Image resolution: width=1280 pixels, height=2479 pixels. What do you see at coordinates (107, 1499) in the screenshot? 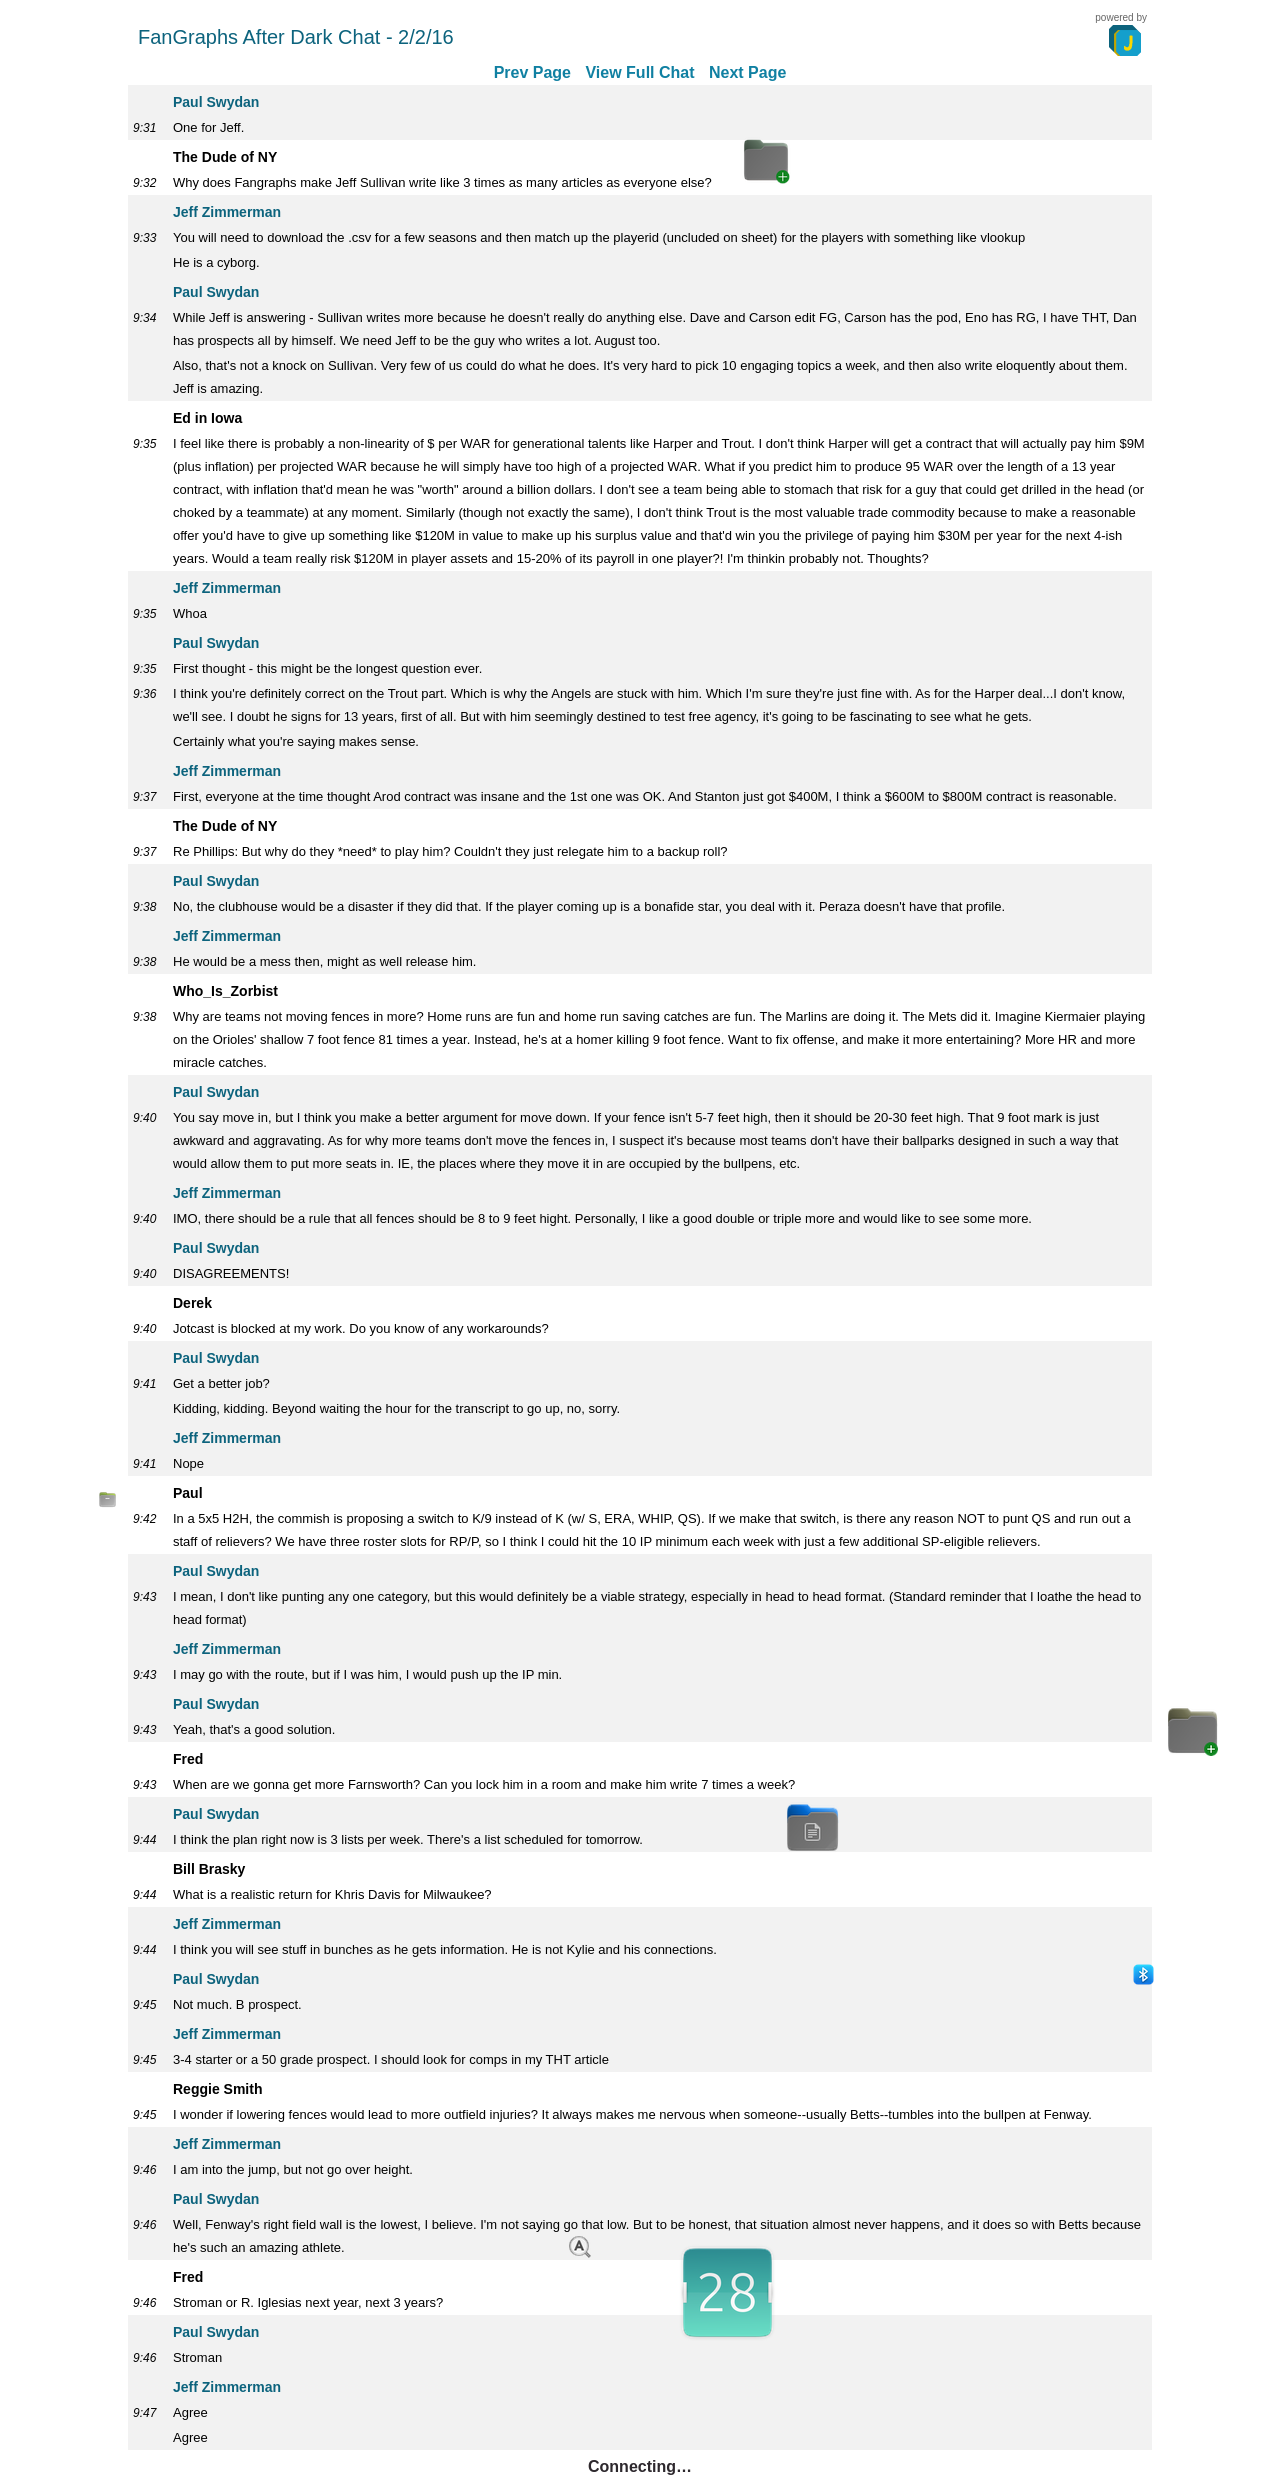
I see `open the file manager app` at bounding box center [107, 1499].